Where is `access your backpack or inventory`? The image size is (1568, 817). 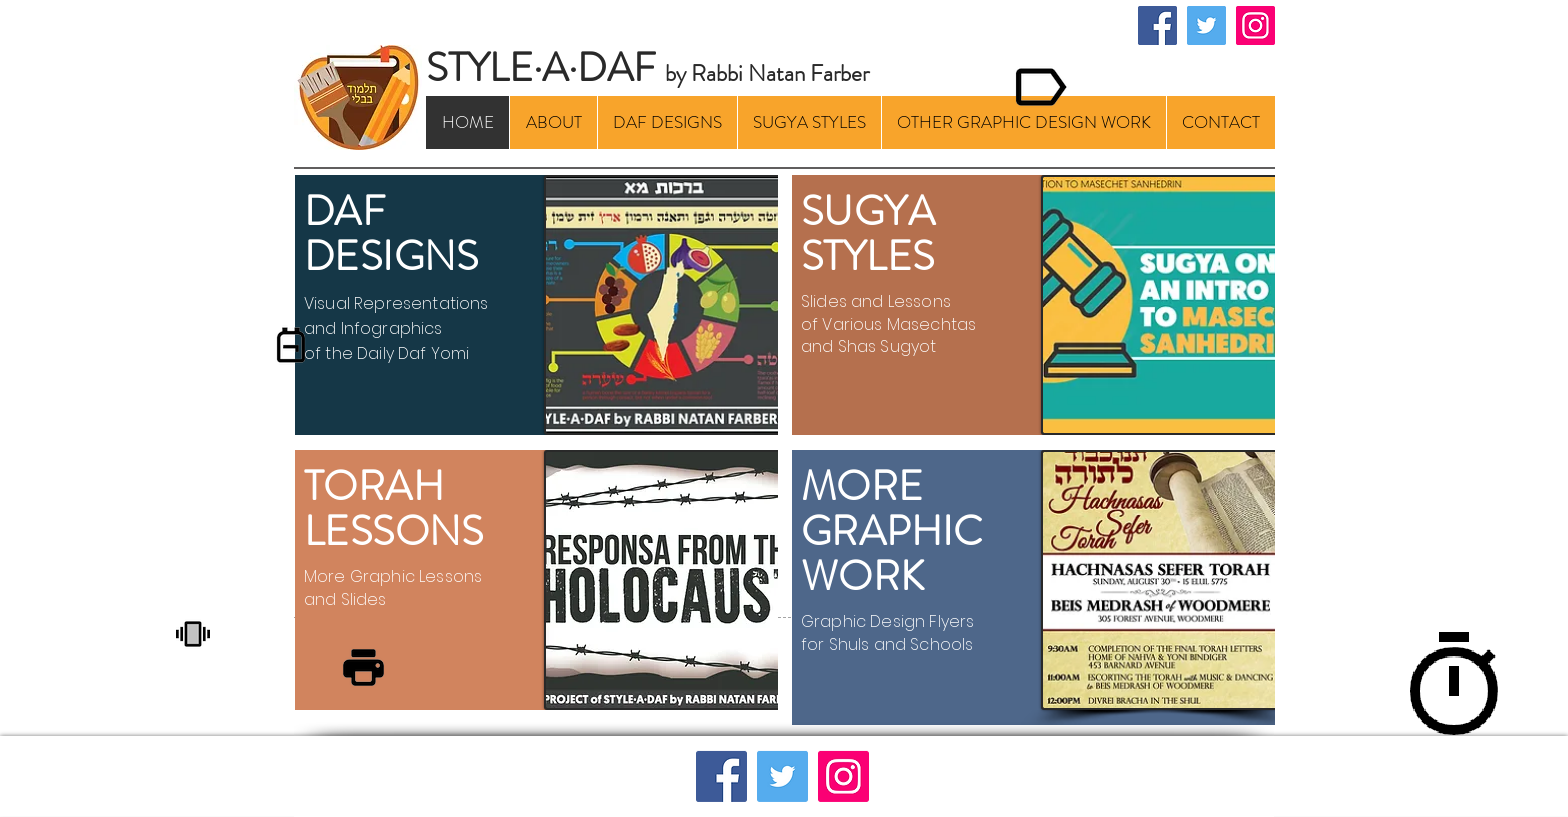
access your backpack or inventory is located at coordinates (291, 345).